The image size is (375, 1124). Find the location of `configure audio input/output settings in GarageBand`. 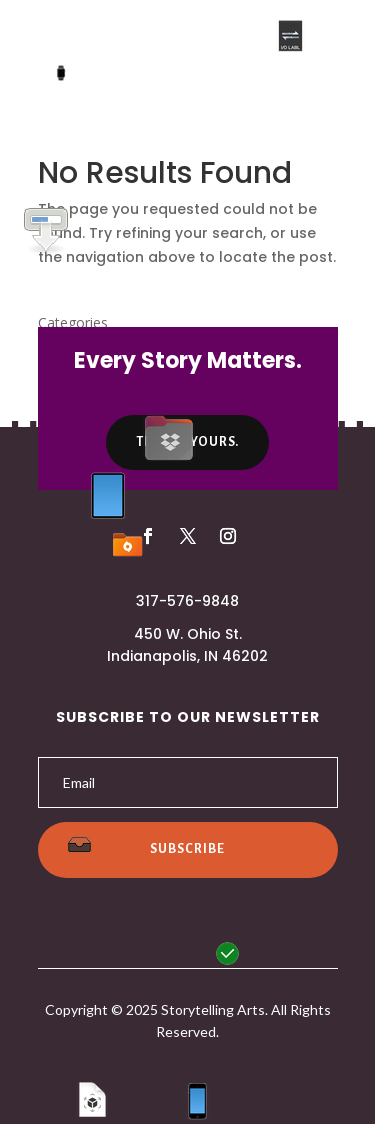

configure audio input/output settings in GarageBand is located at coordinates (290, 36).